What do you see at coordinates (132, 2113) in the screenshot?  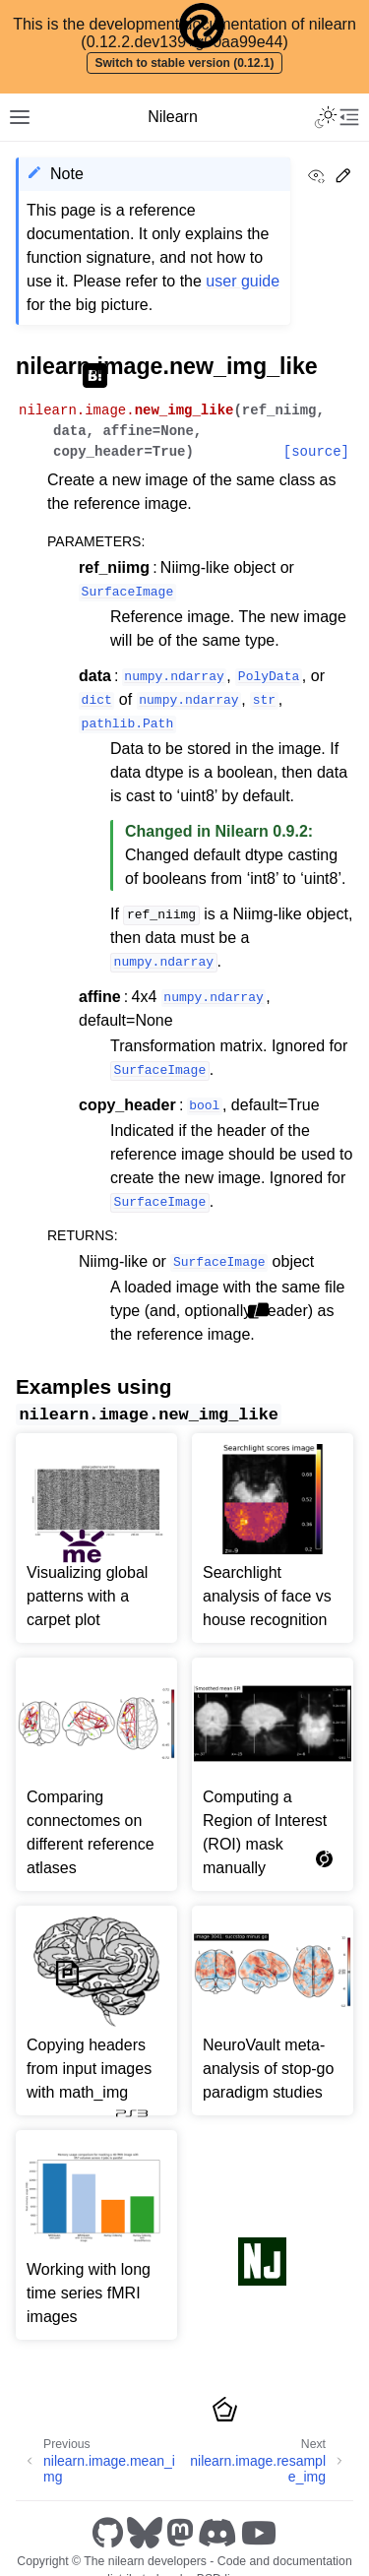 I see `PlayStation 3 brand logo` at bounding box center [132, 2113].